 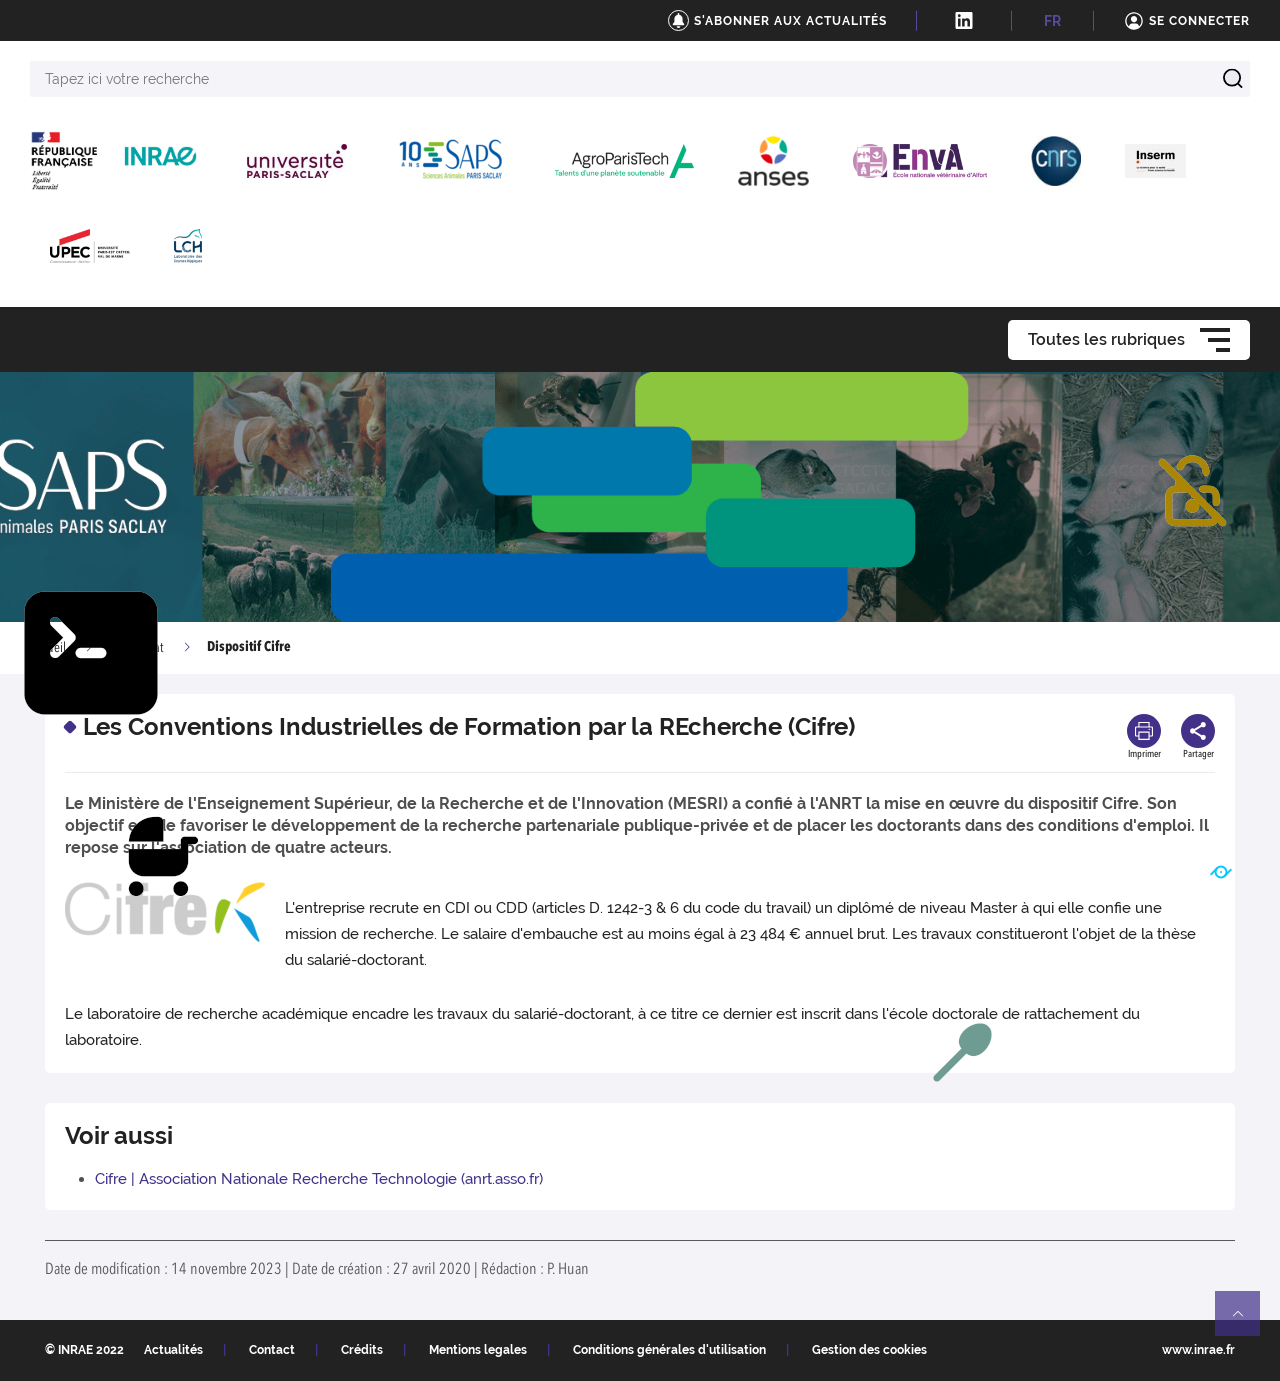 What do you see at coordinates (1192, 492) in the screenshot?
I see `unlock feature is unavailable or disabled` at bounding box center [1192, 492].